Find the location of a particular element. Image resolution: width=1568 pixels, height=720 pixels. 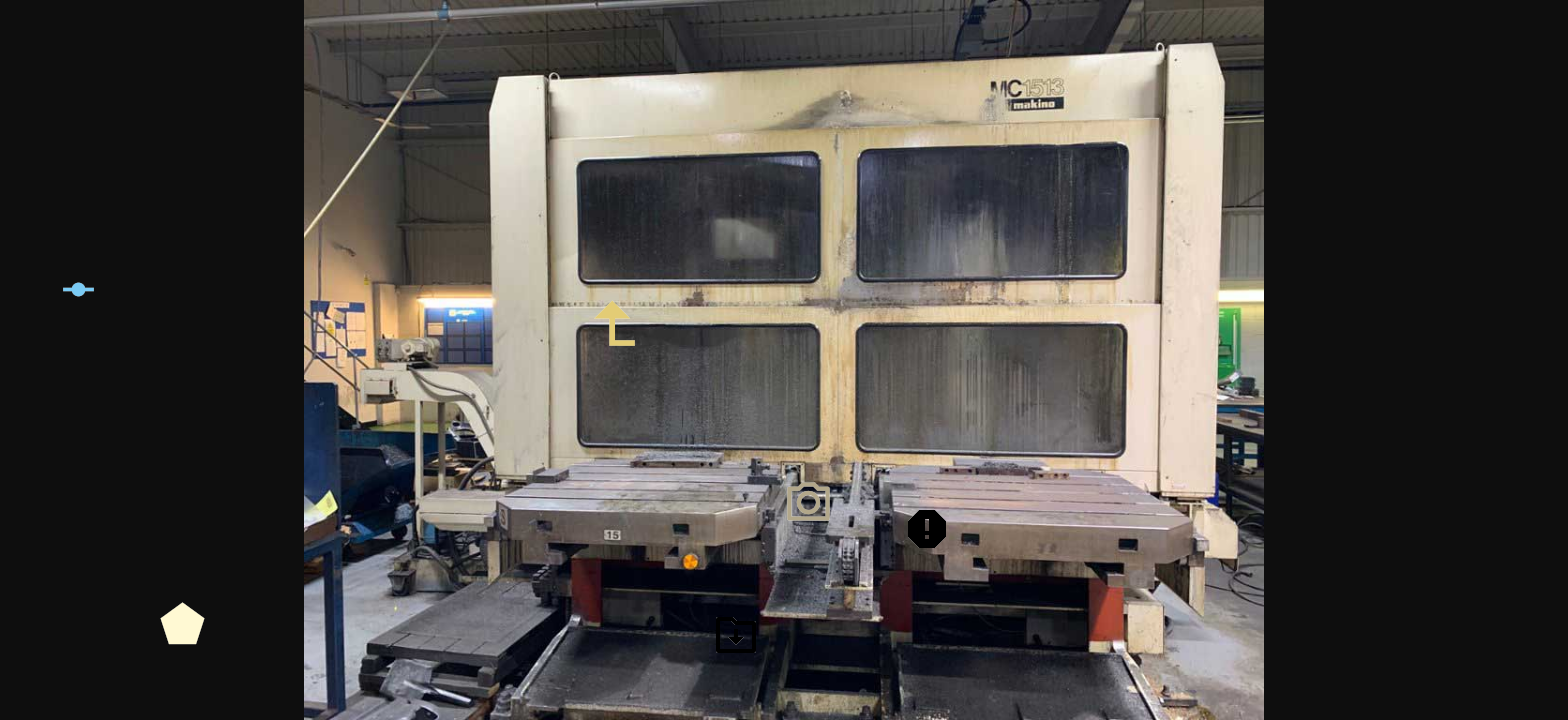

take a photo is located at coordinates (808, 501).